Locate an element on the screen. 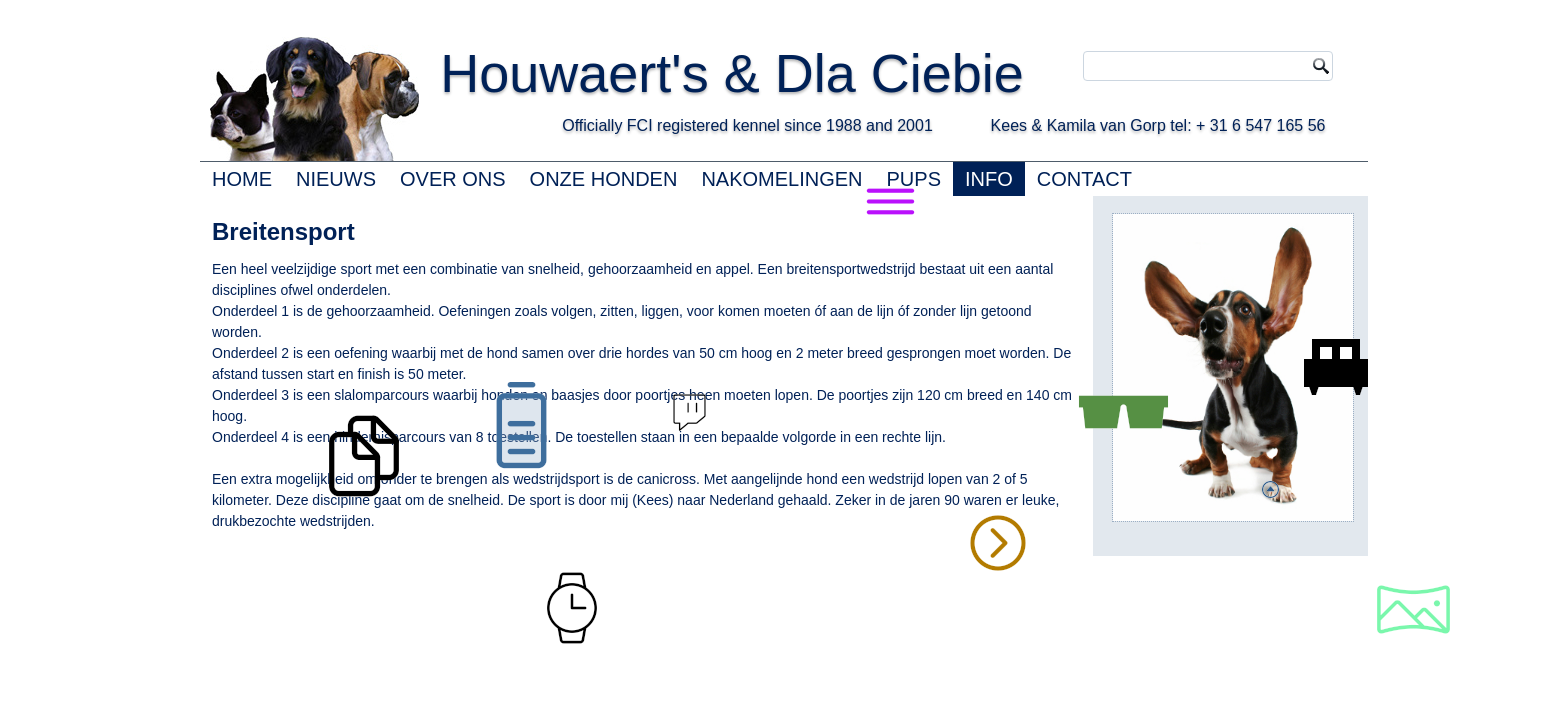 The height and width of the screenshot is (720, 1568). indicates high battery level is located at coordinates (521, 426).